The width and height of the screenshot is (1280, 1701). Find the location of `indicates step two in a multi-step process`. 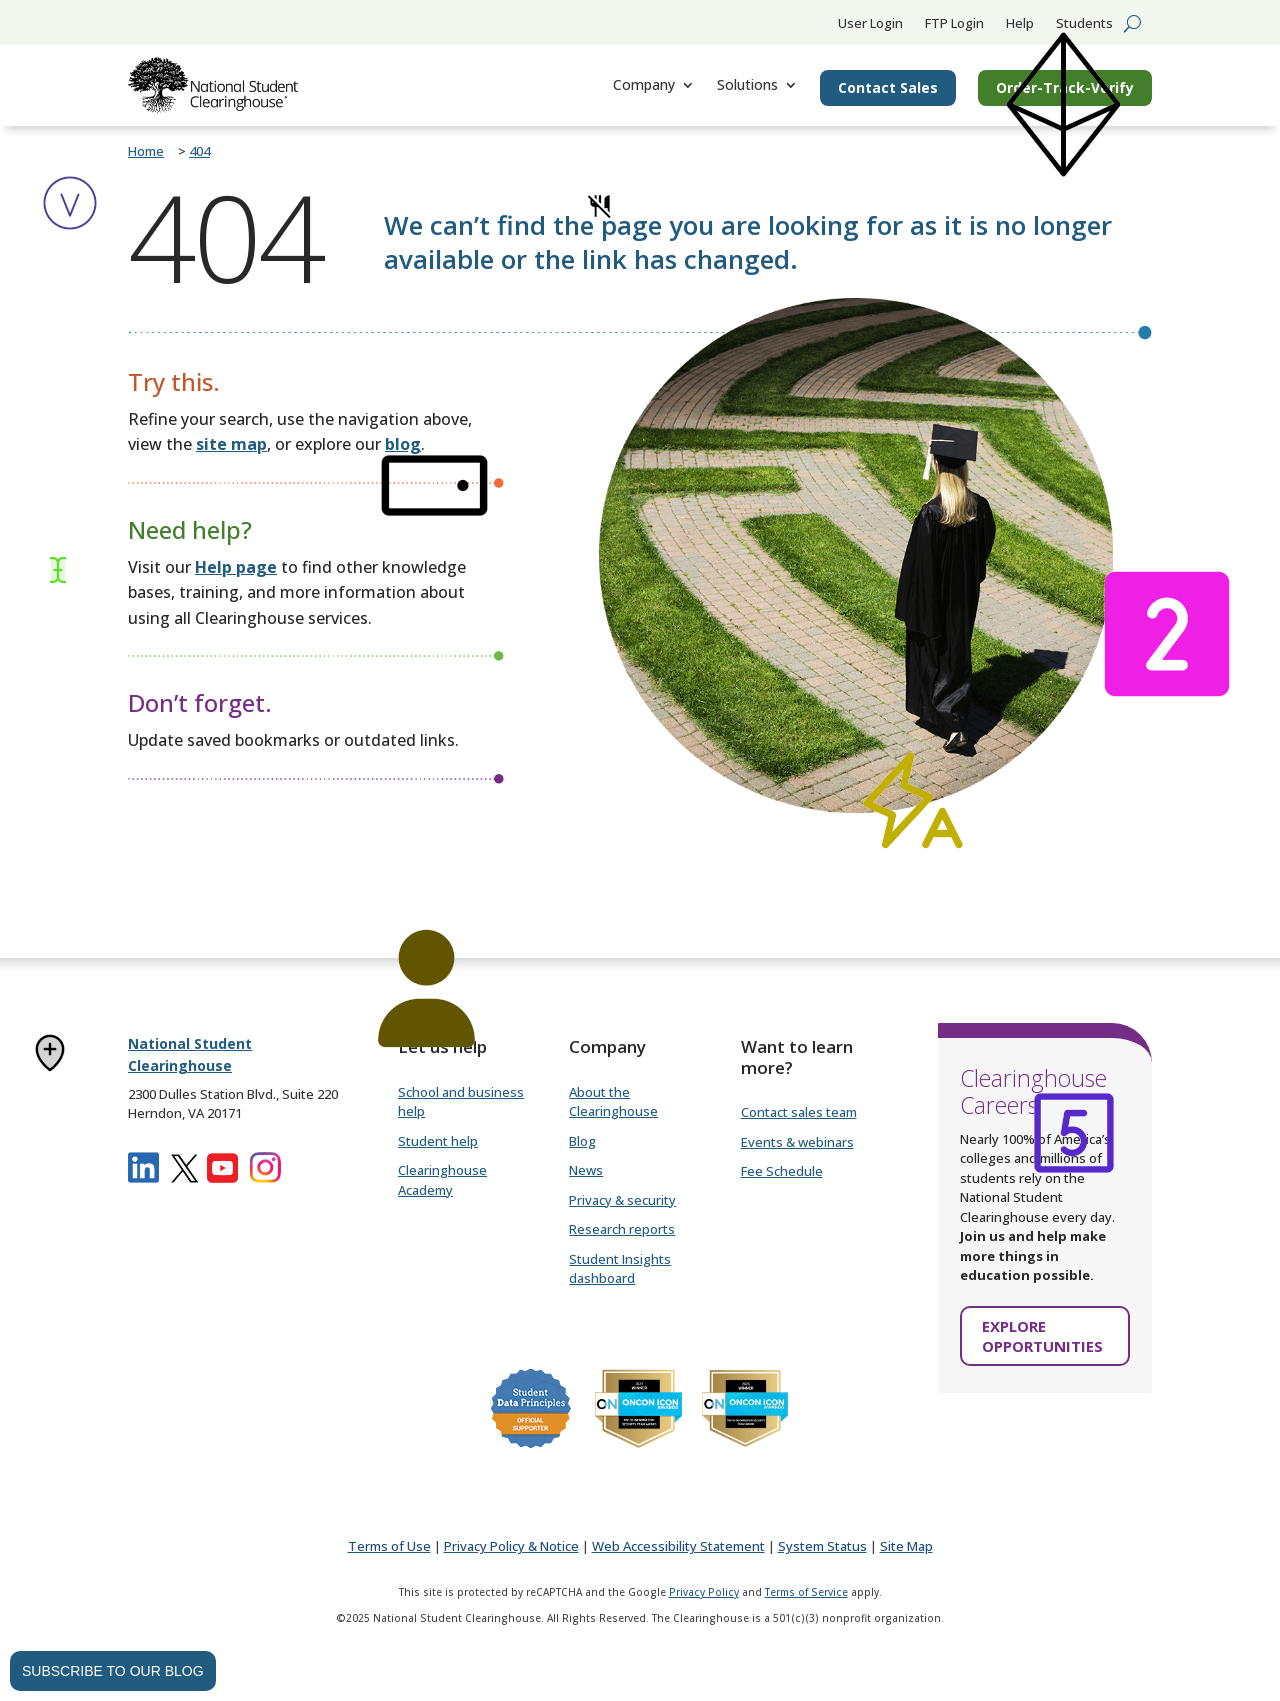

indicates step two in a multi-step process is located at coordinates (1167, 634).